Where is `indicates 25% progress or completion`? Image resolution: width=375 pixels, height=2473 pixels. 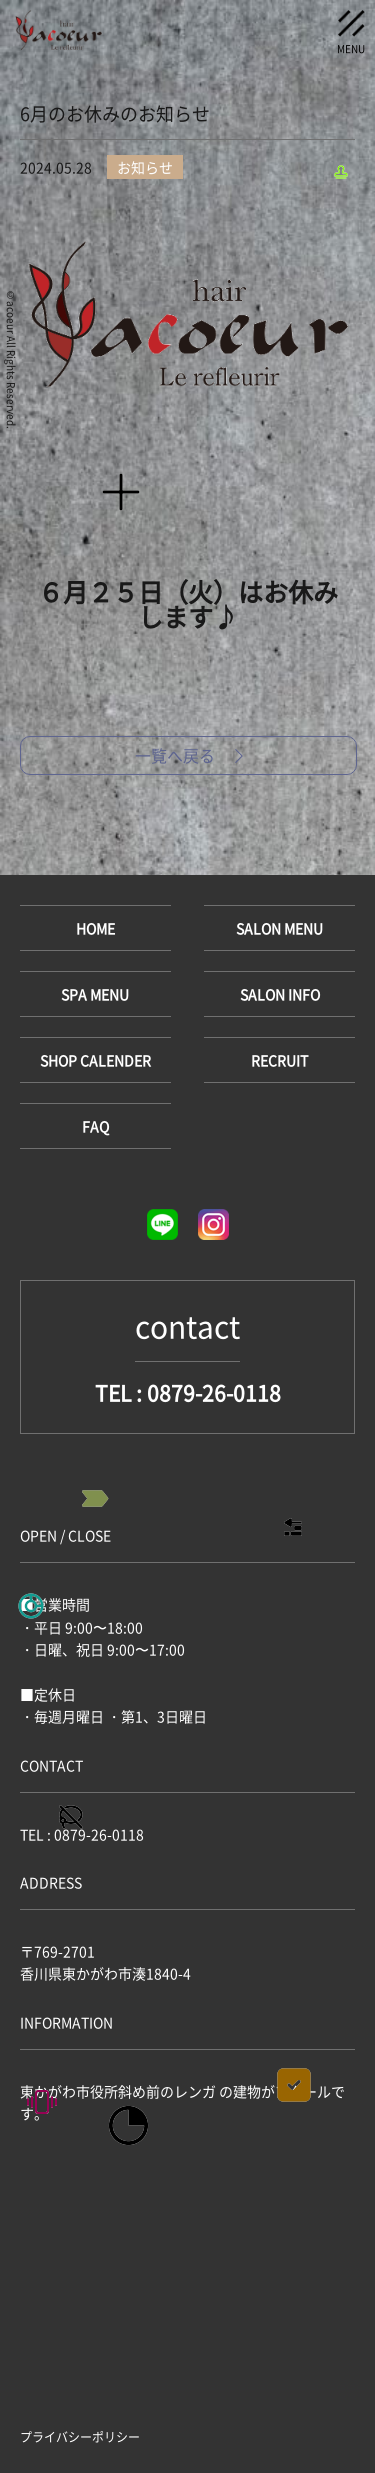
indicates 25% progress or completion is located at coordinates (128, 2125).